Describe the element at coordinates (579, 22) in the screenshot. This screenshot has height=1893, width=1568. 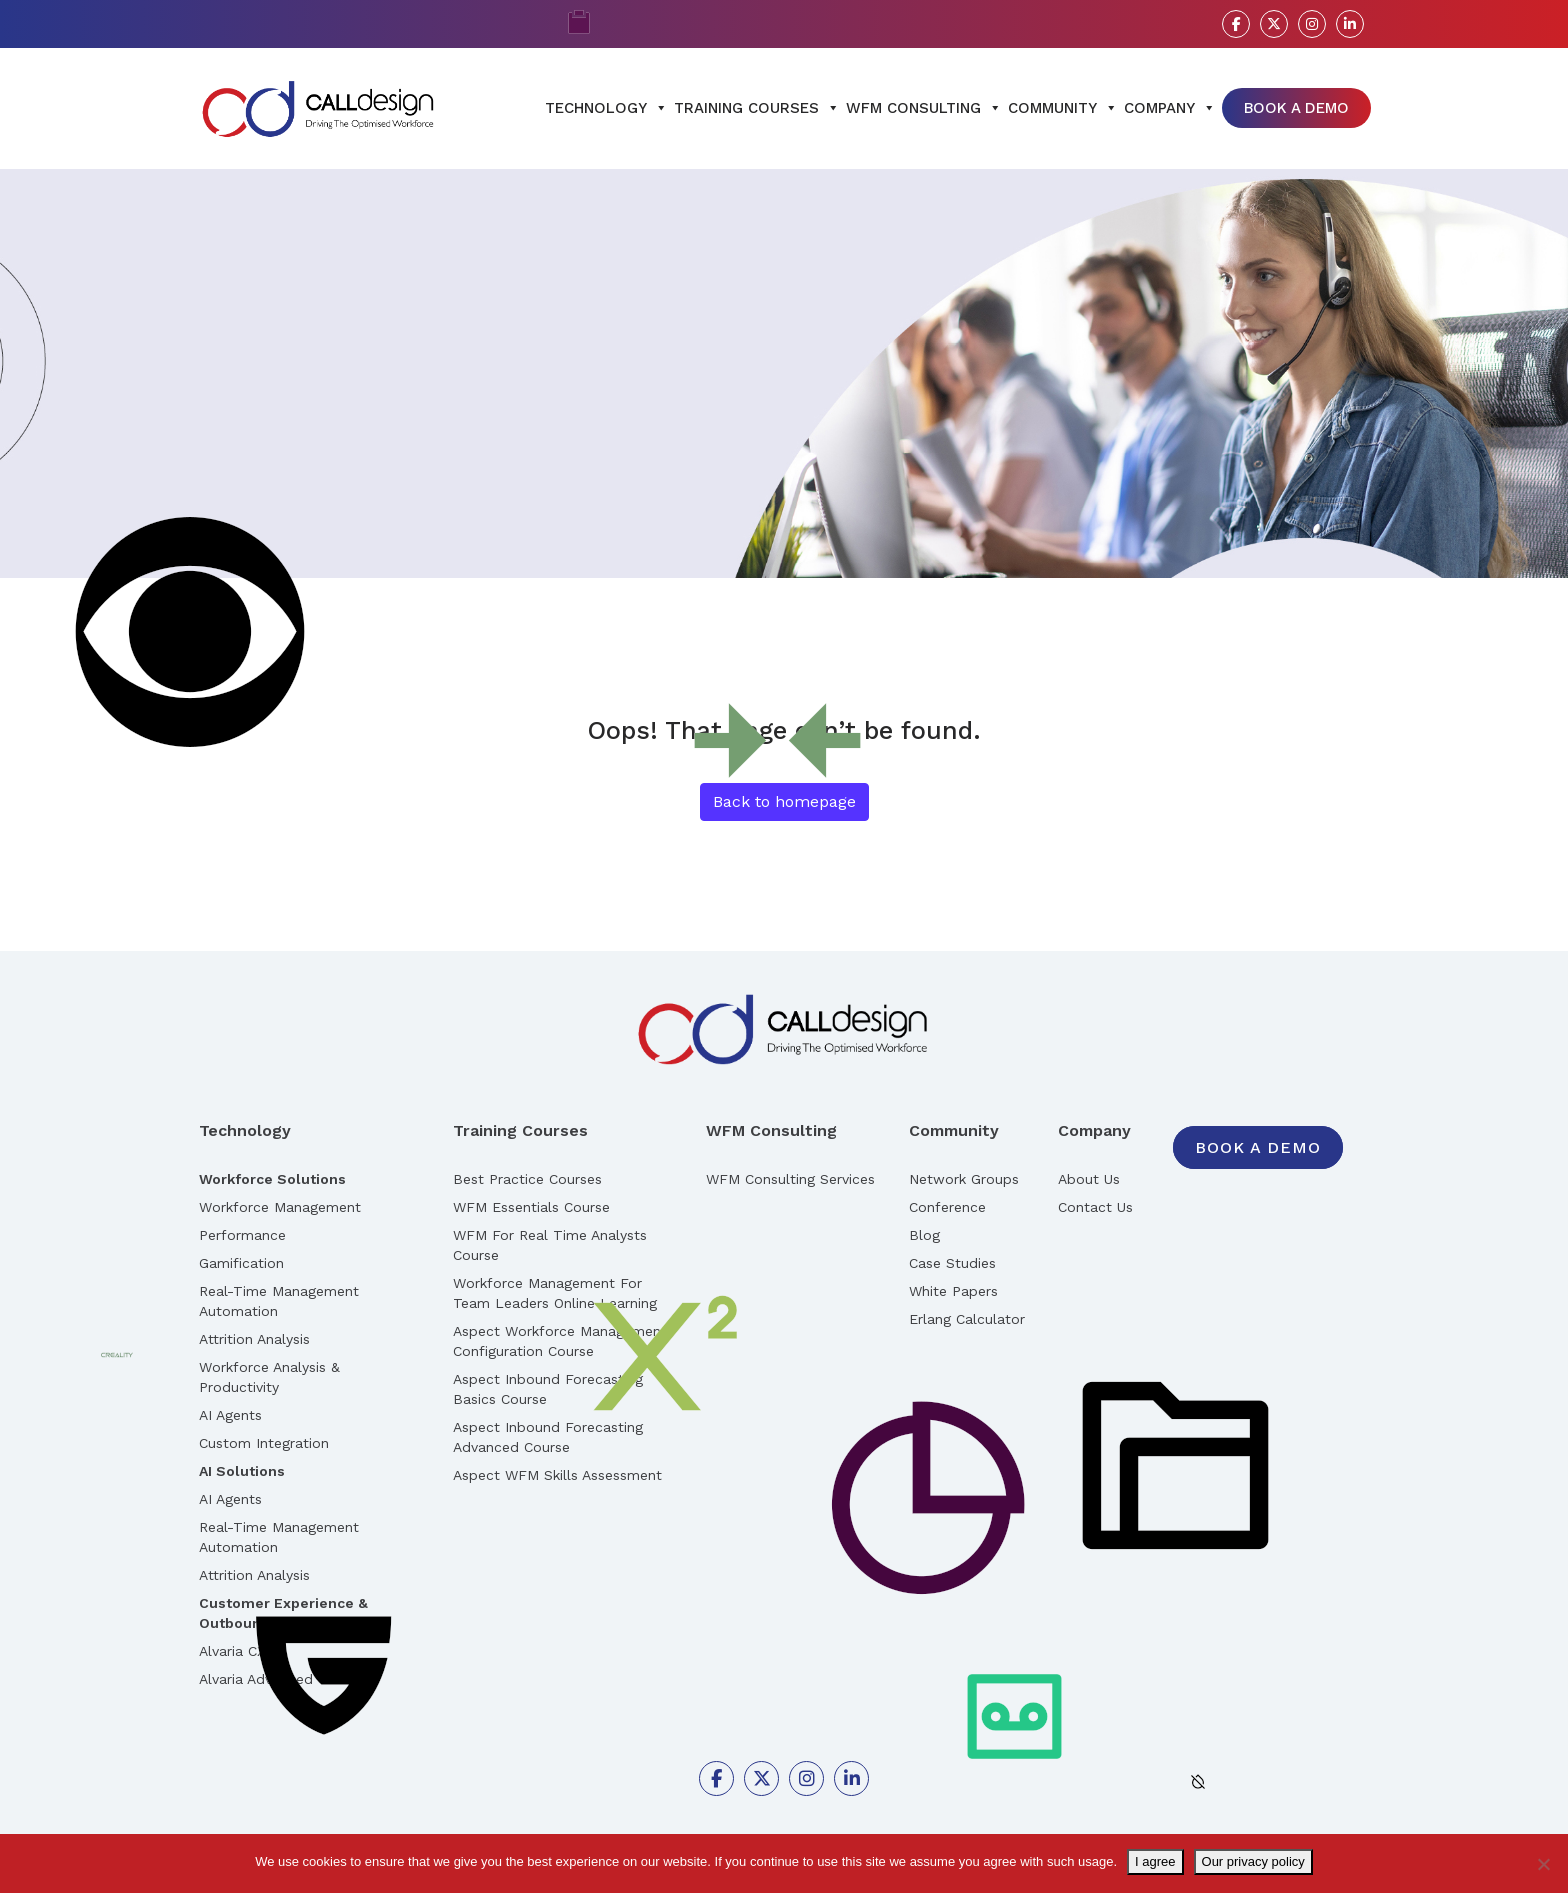
I see `copy content to clipboard` at that location.